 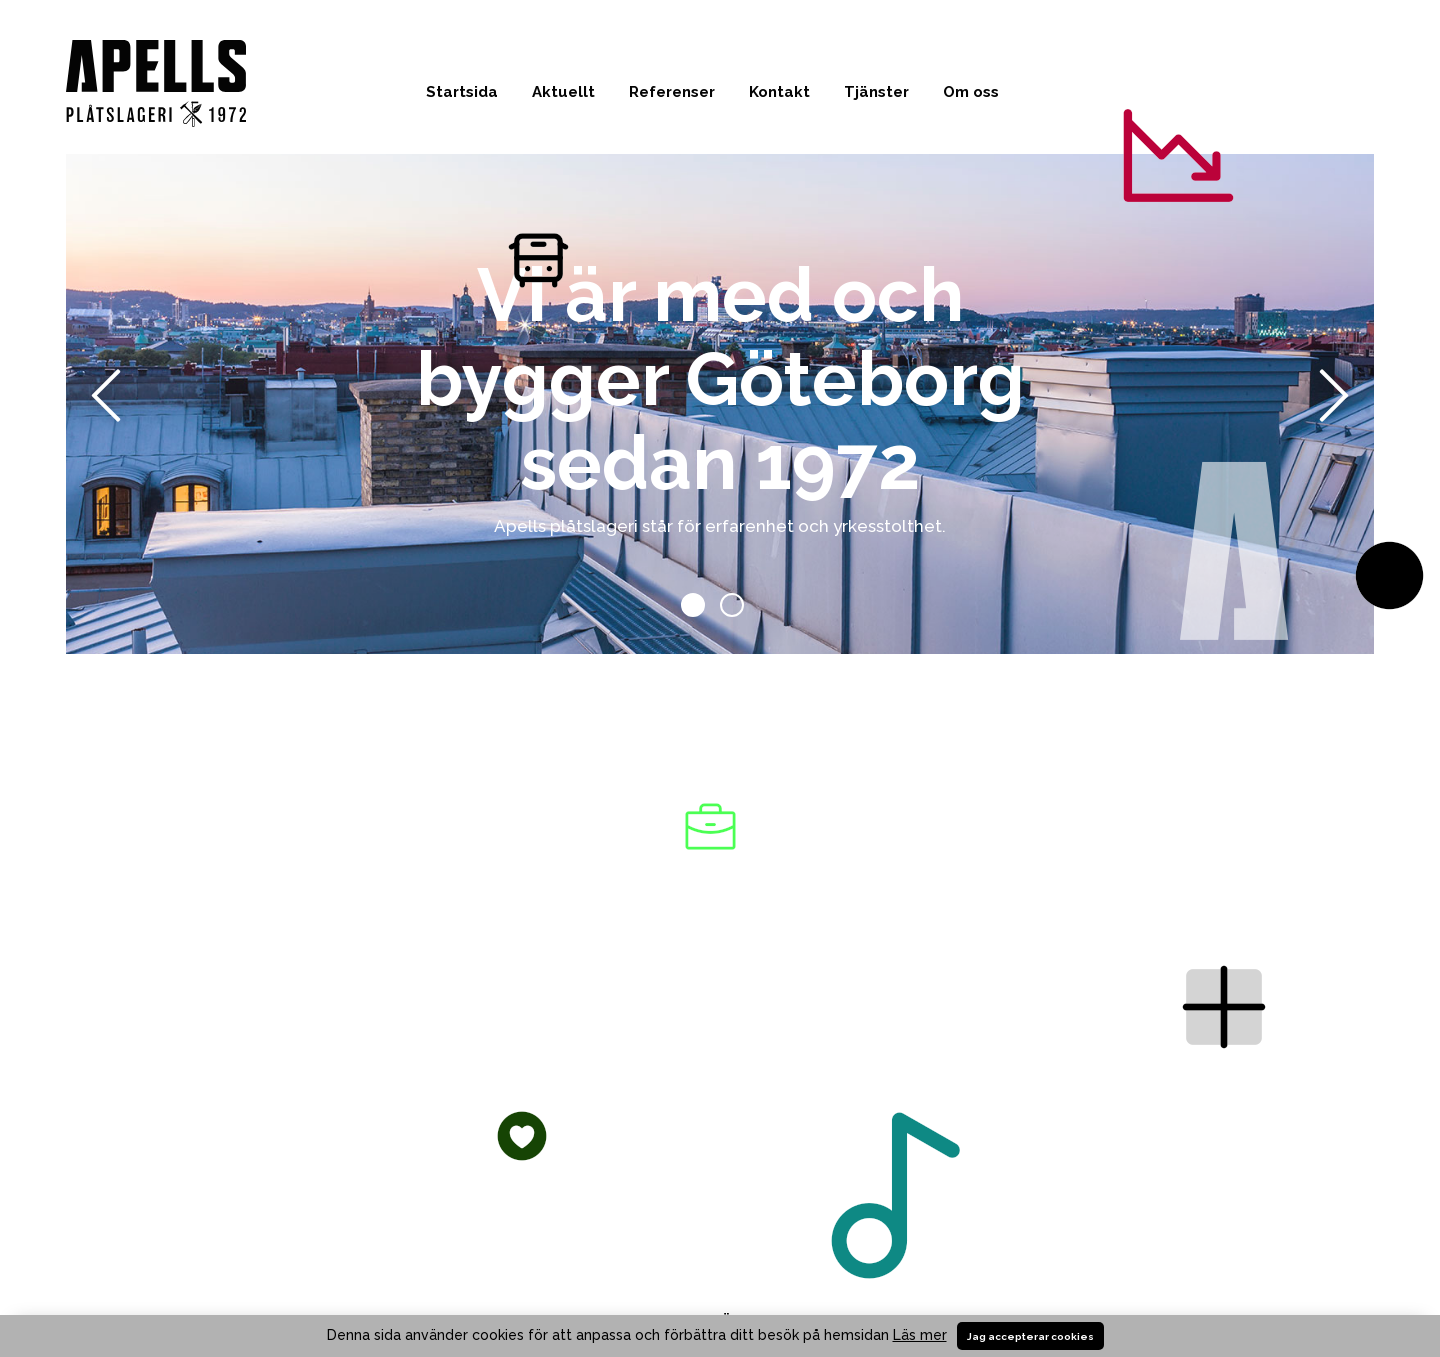 I want to click on access work or business-related features, so click(x=710, y=828).